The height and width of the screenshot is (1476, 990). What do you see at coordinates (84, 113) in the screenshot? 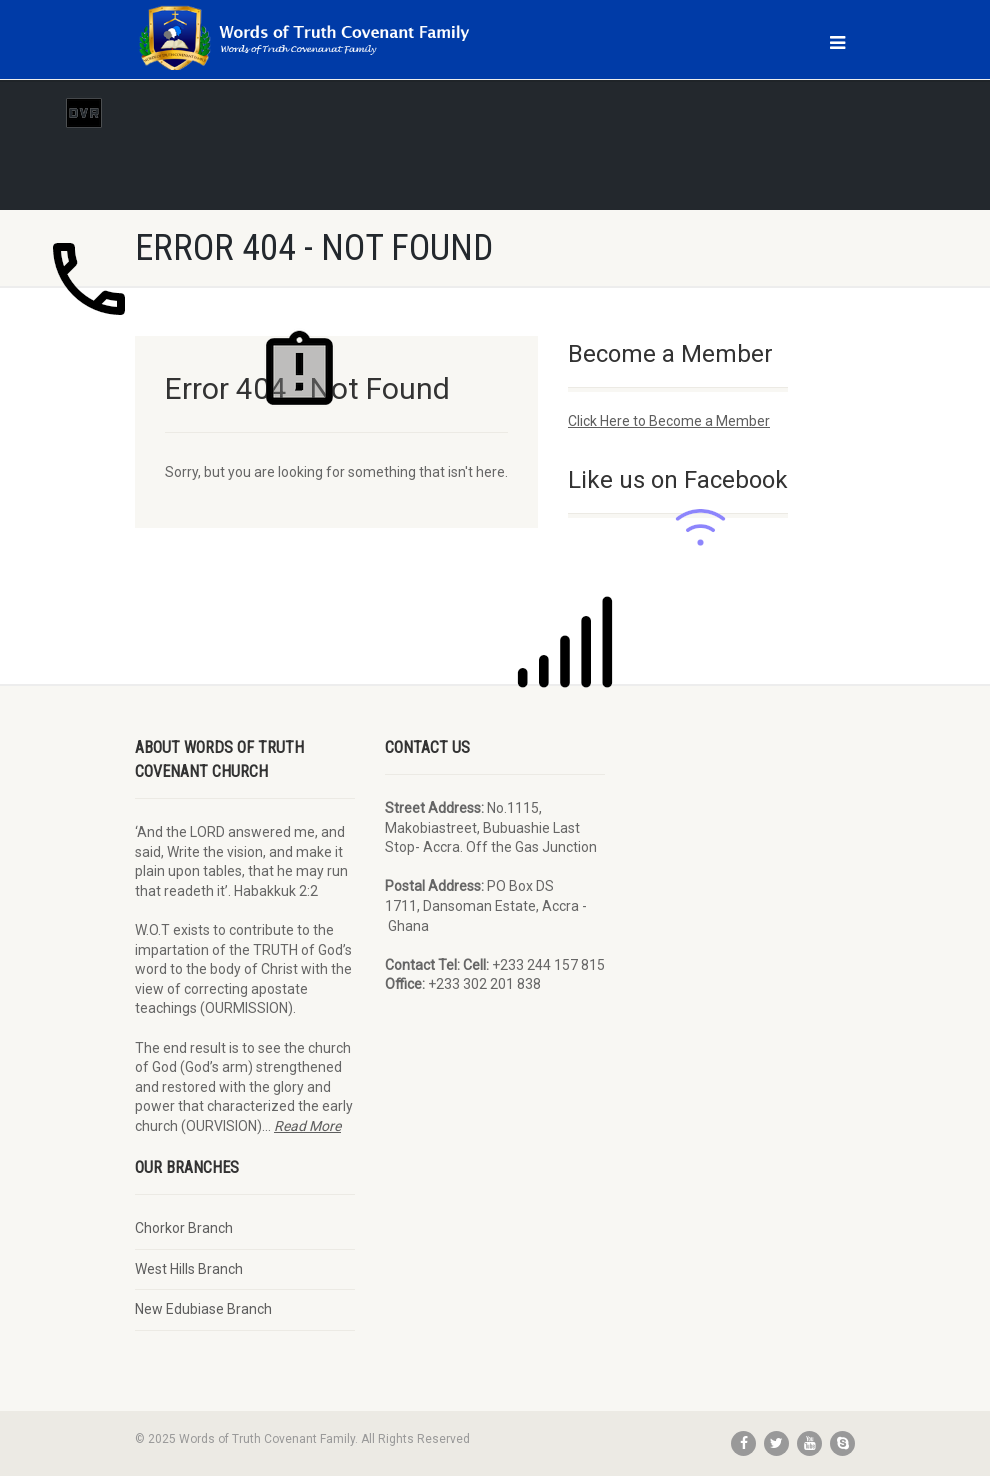
I see `access DVR recordings` at bounding box center [84, 113].